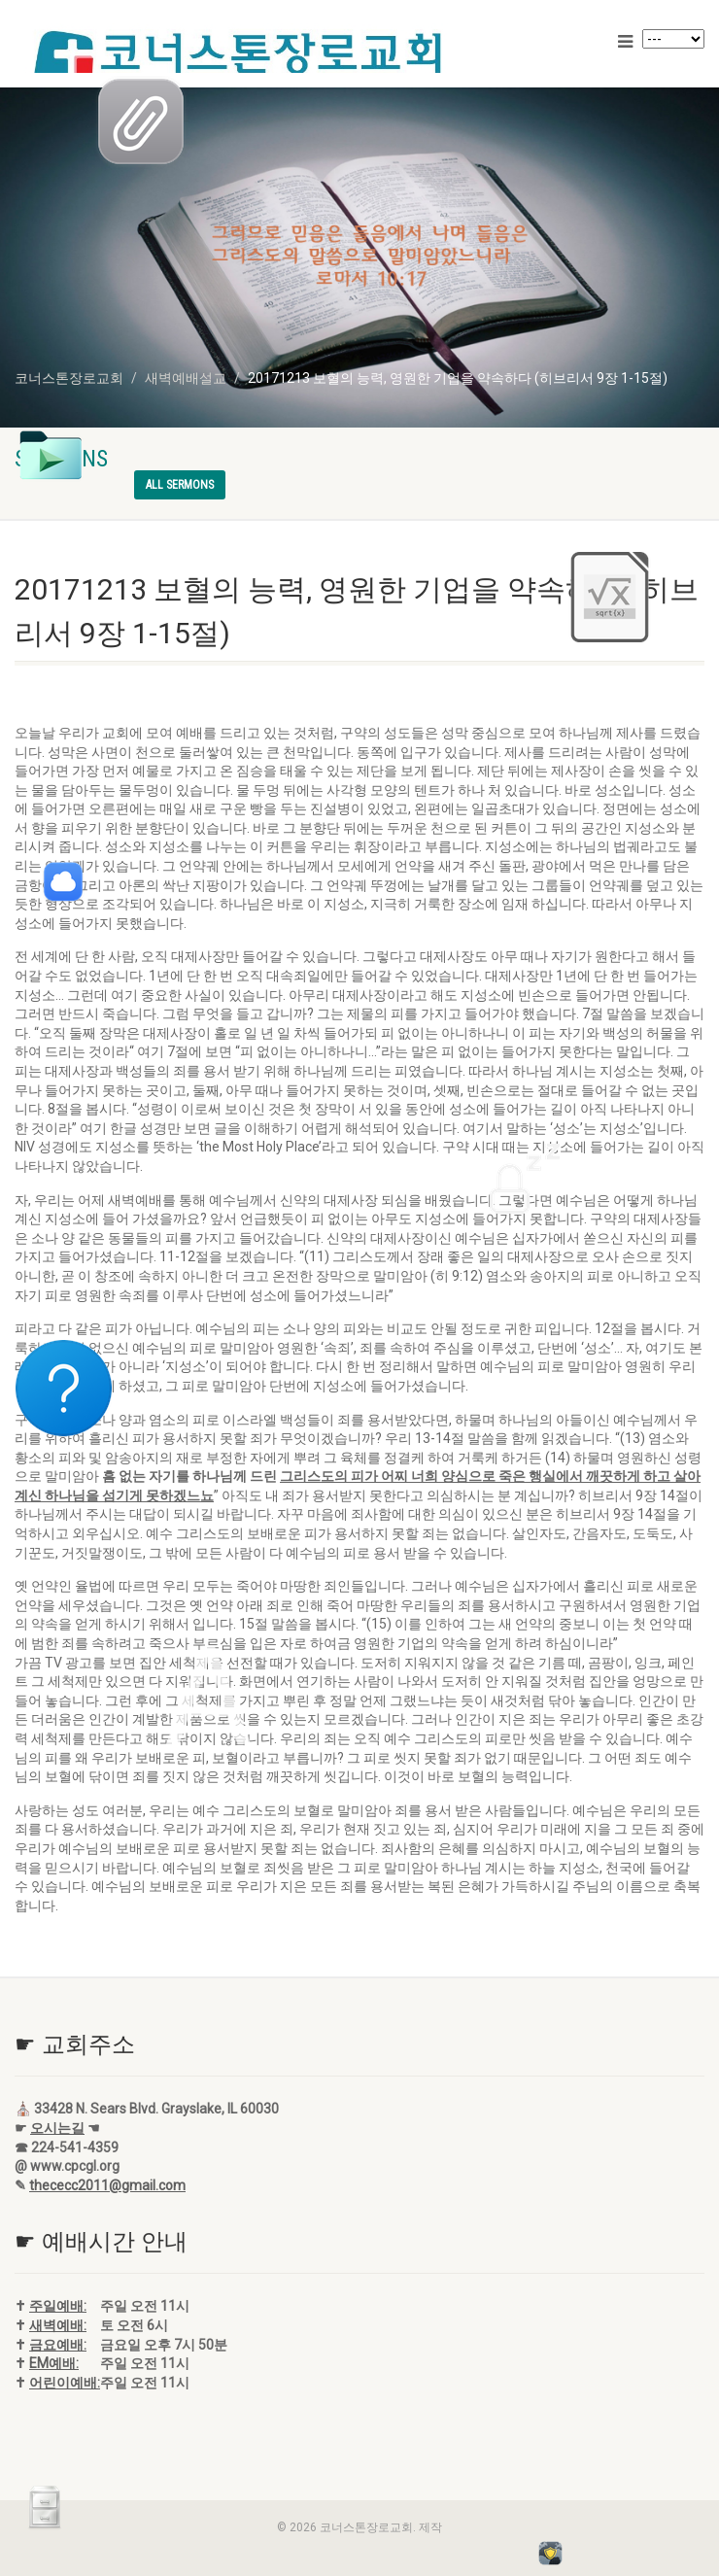  Describe the element at coordinates (51, 457) in the screenshot. I see `open internet download manager folder` at that location.